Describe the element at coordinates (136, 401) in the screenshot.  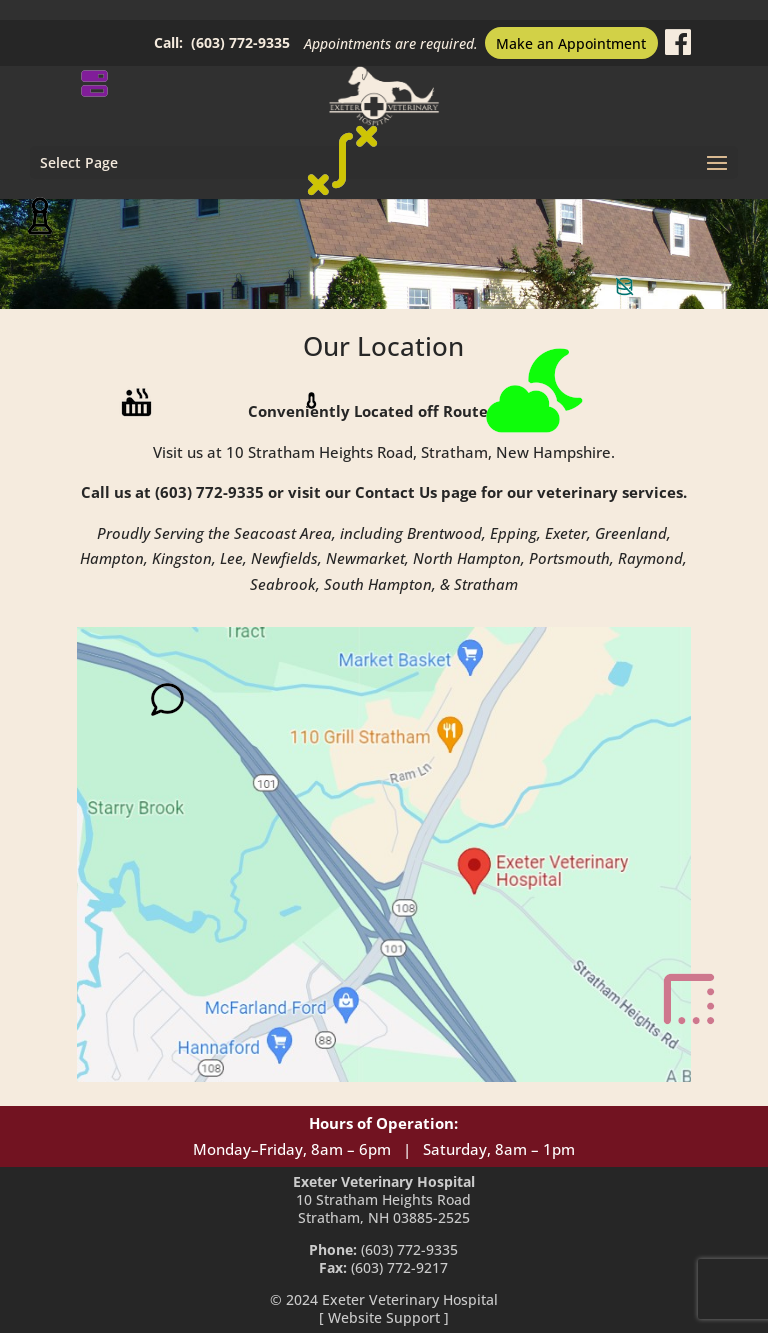
I see `view hot tub or spa amenities` at that location.